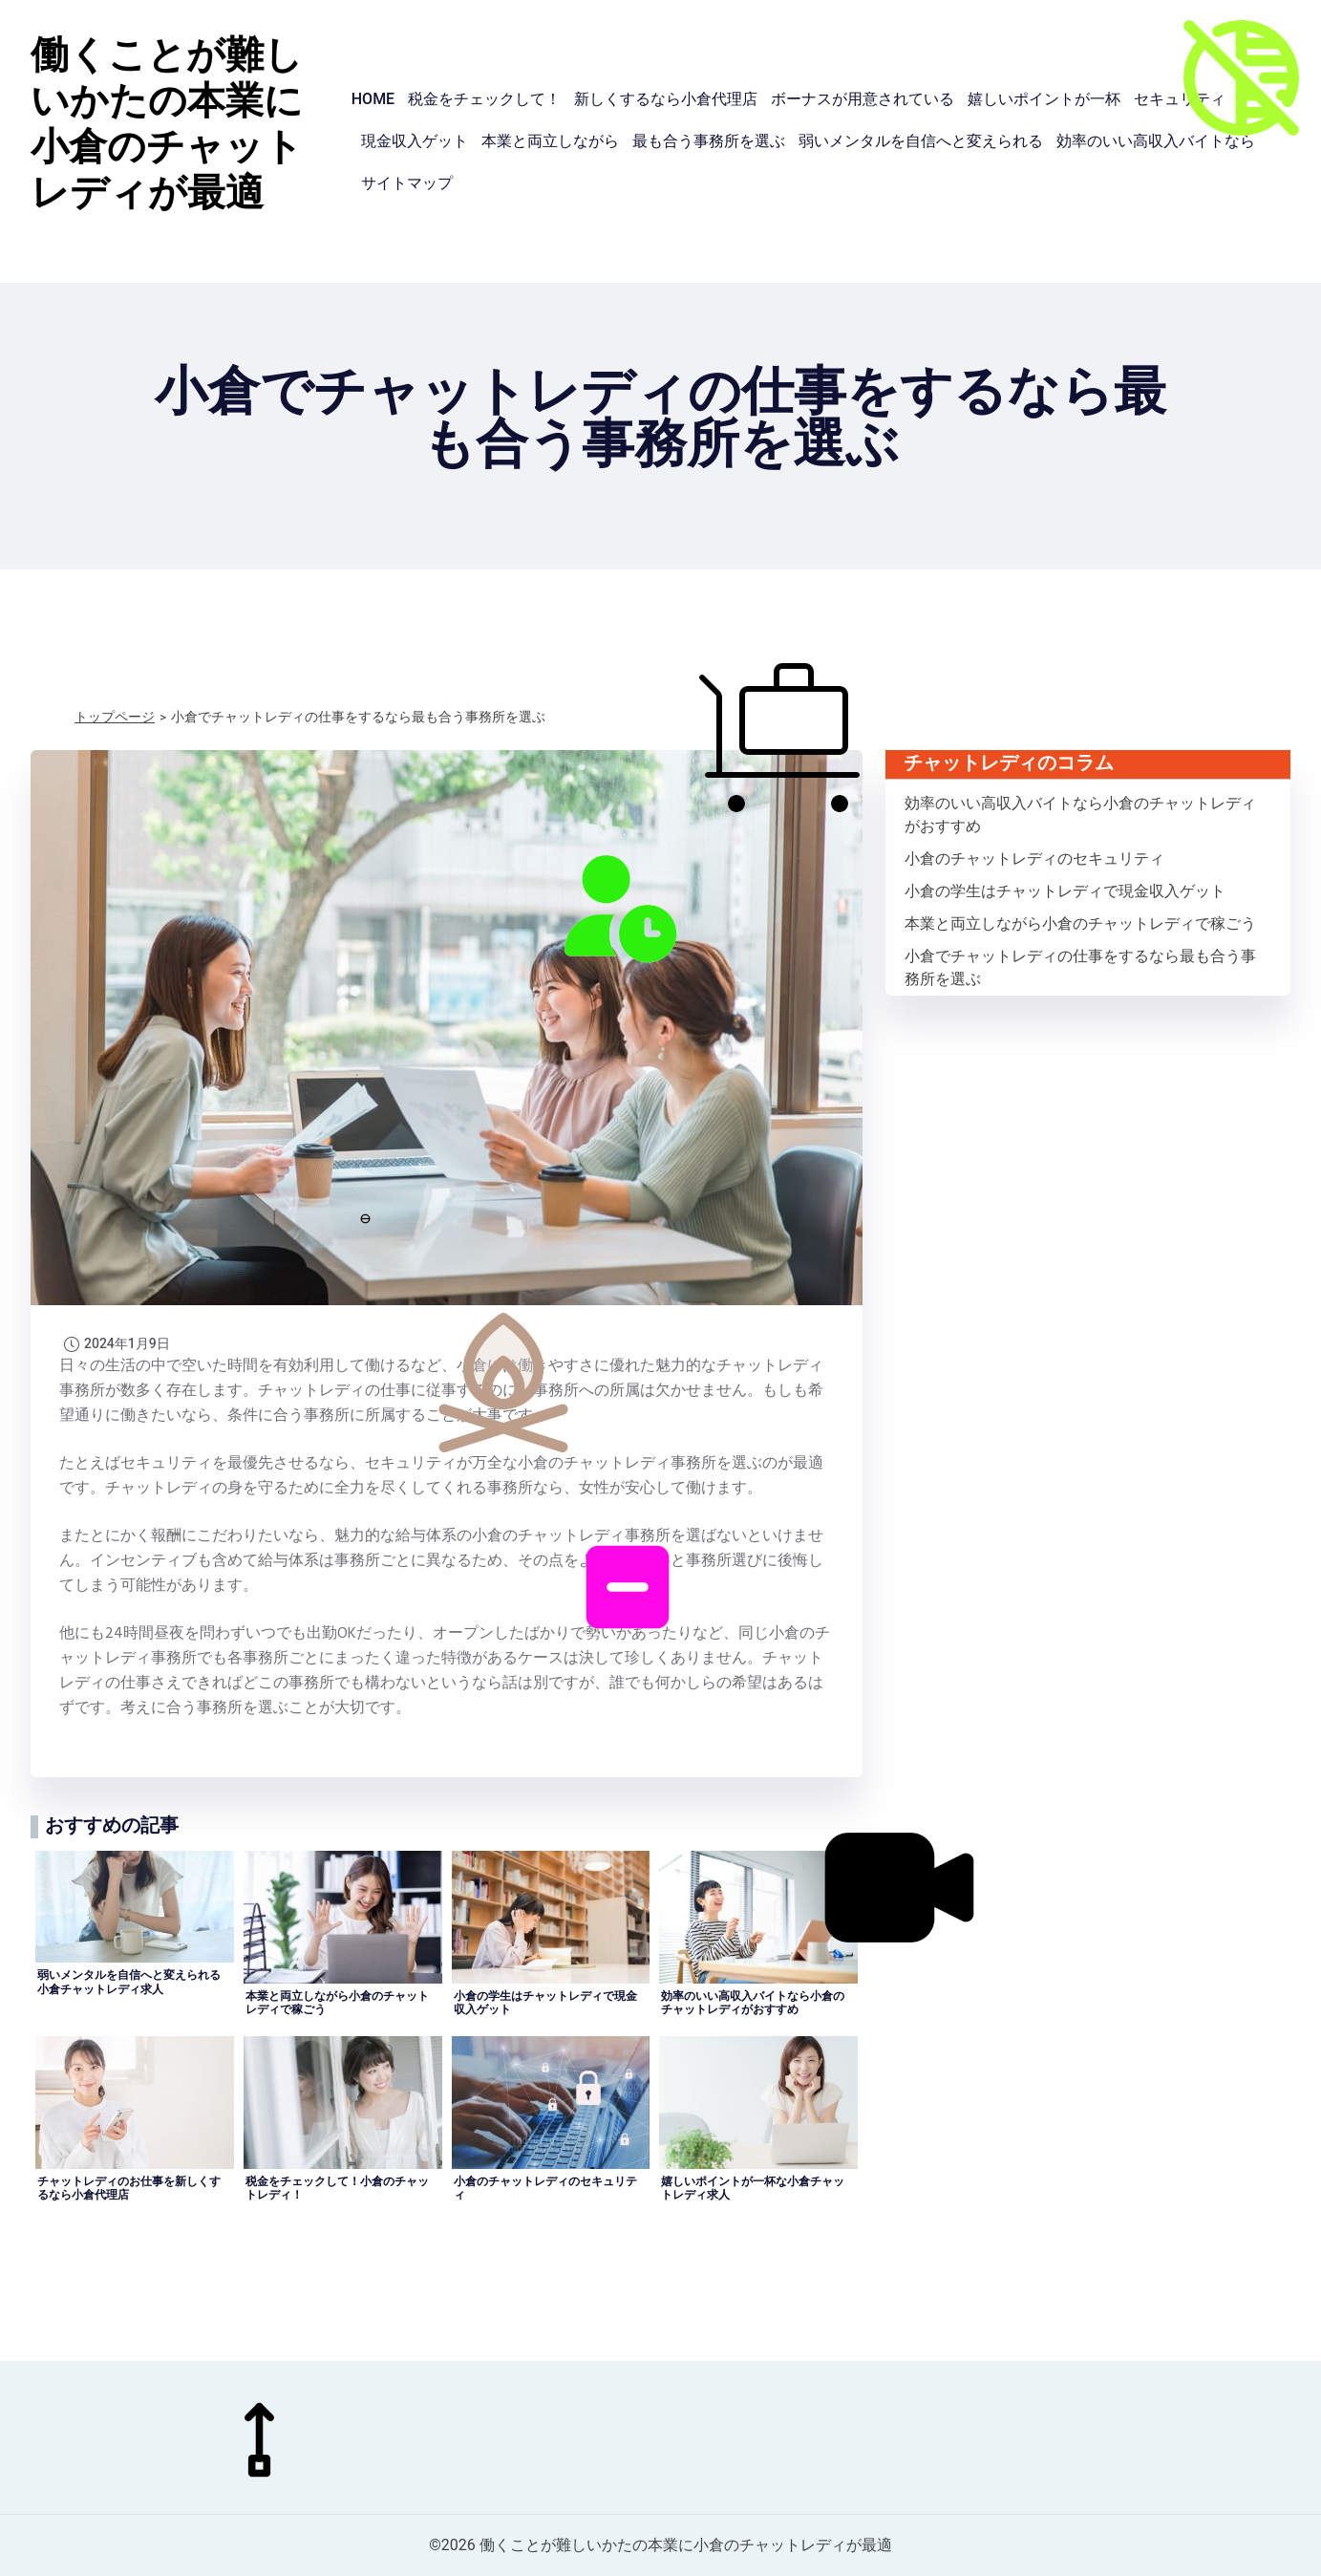 This screenshot has width=1321, height=2576. I want to click on remove an item from a list, so click(628, 1587).